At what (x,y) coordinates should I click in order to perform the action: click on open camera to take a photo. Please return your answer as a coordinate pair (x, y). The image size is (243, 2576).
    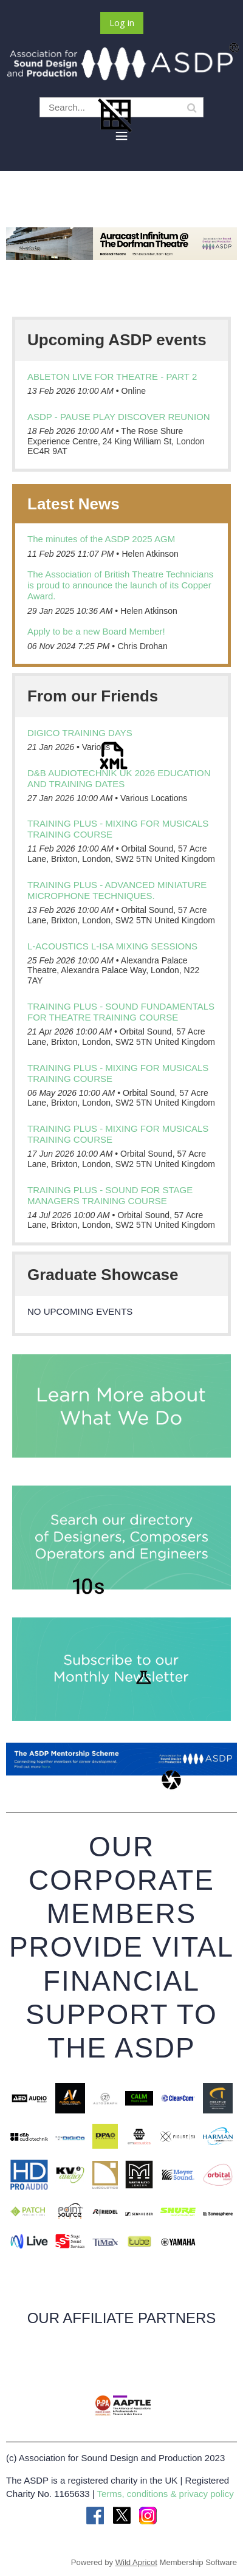
    Looking at the image, I should click on (171, 1780).